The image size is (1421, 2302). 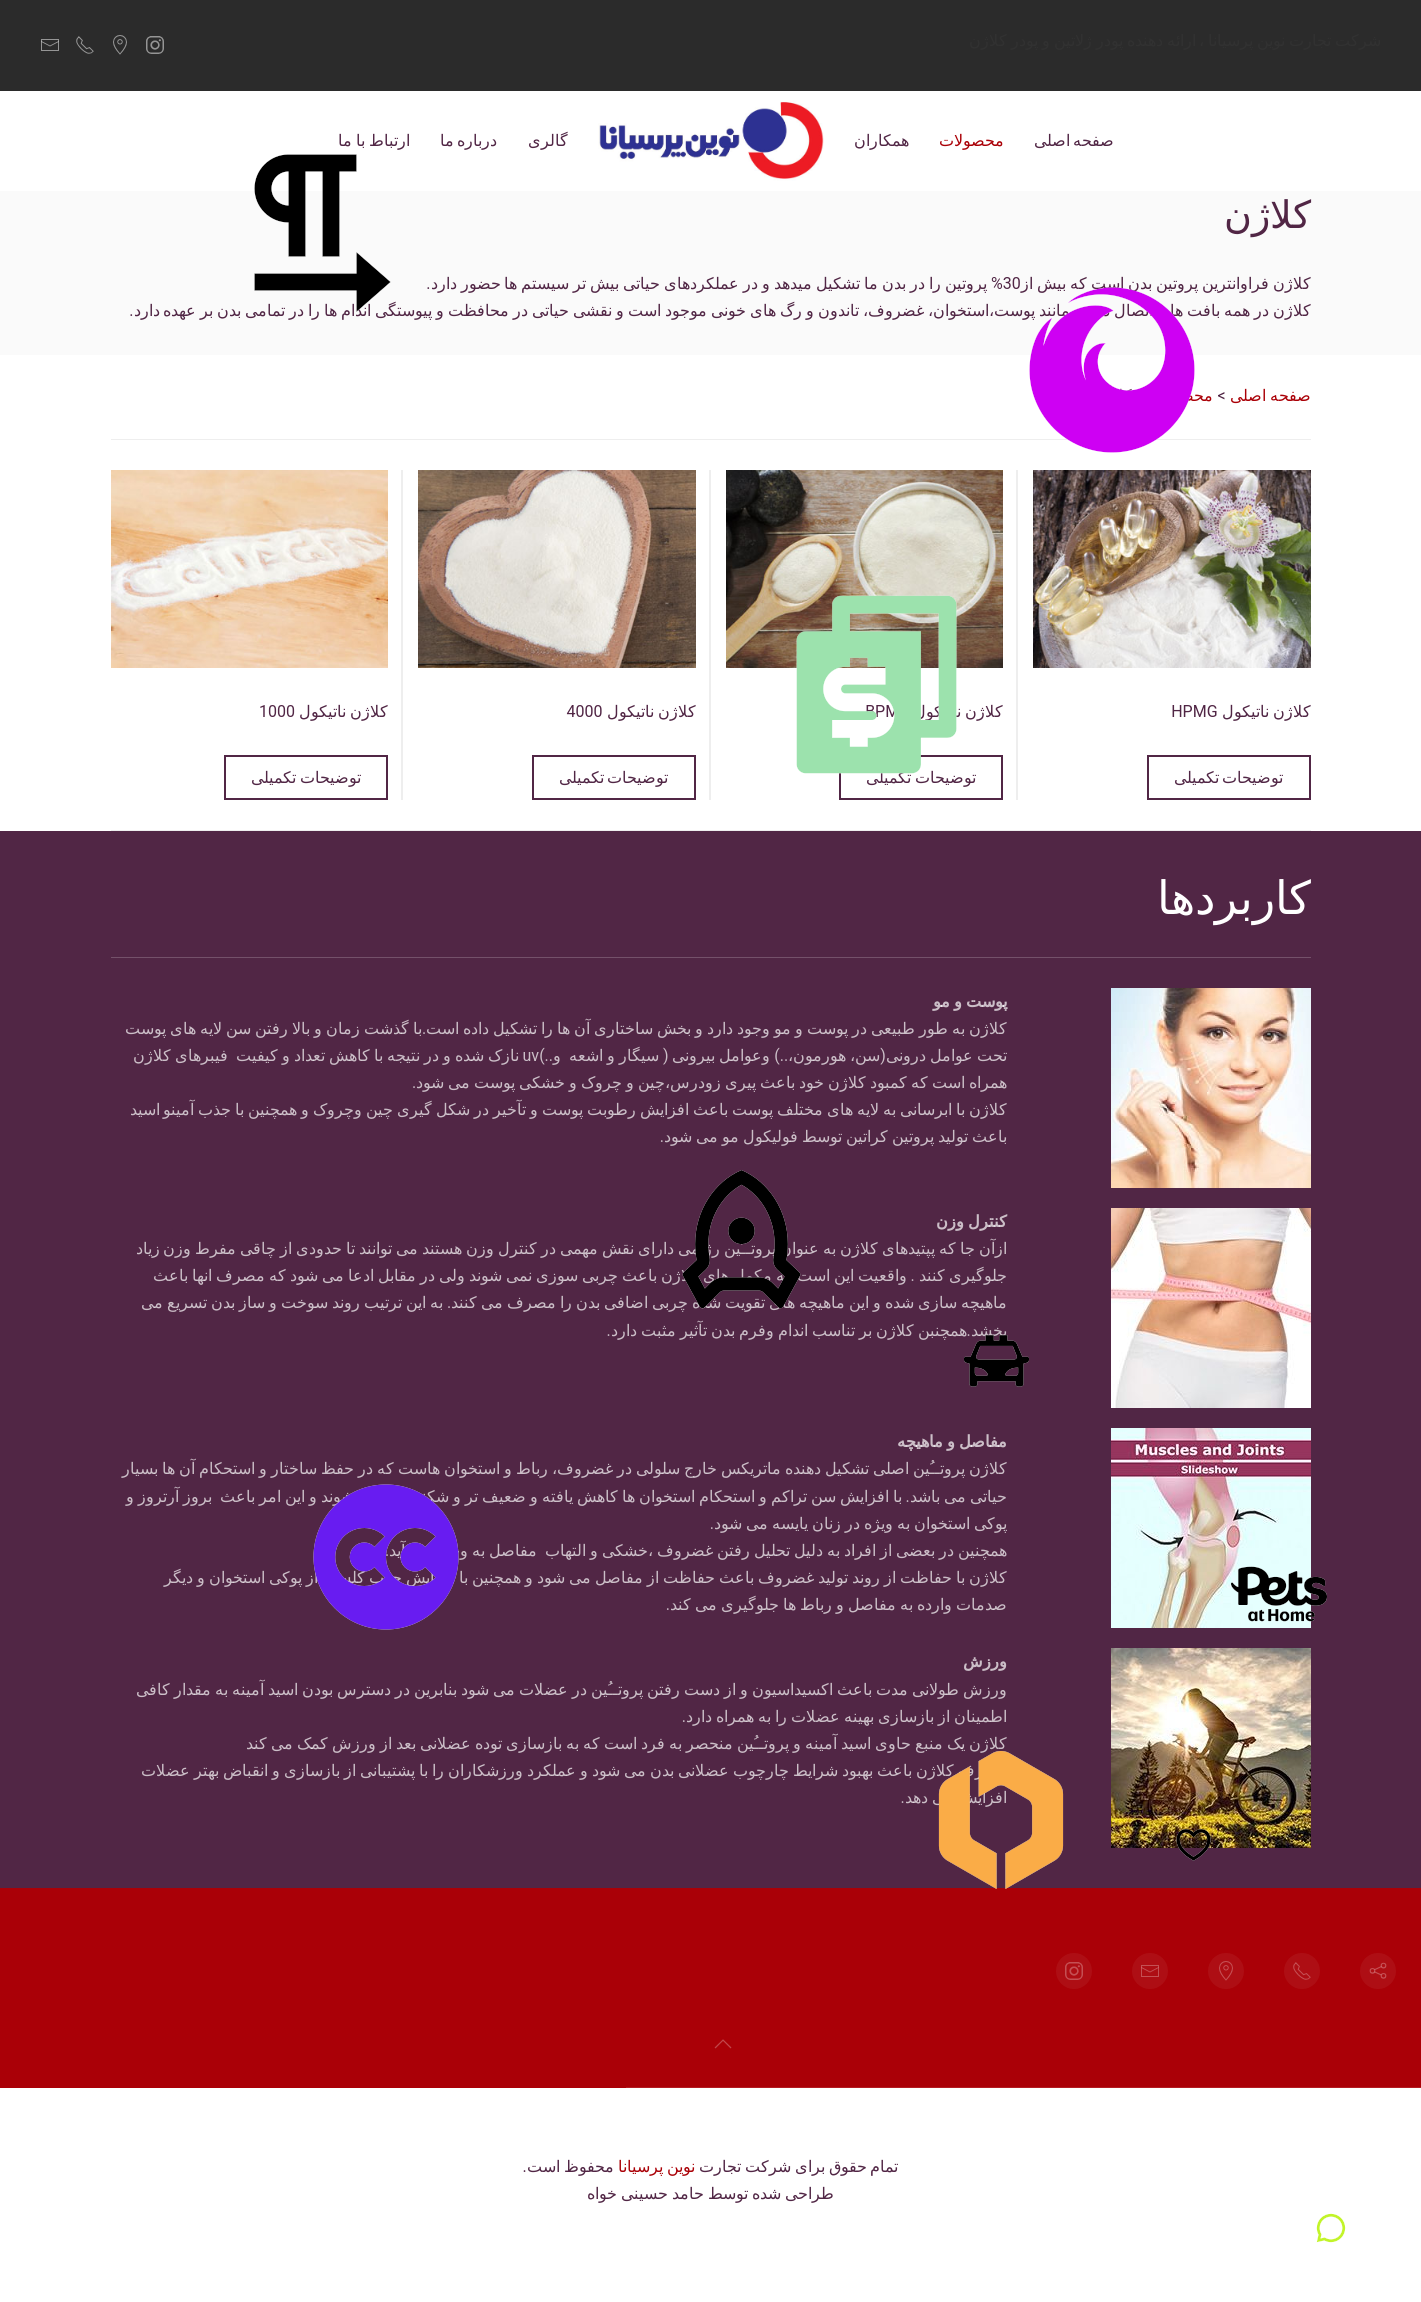 I want to click on view nearby police stations or services, so click(x=996, y=1359).